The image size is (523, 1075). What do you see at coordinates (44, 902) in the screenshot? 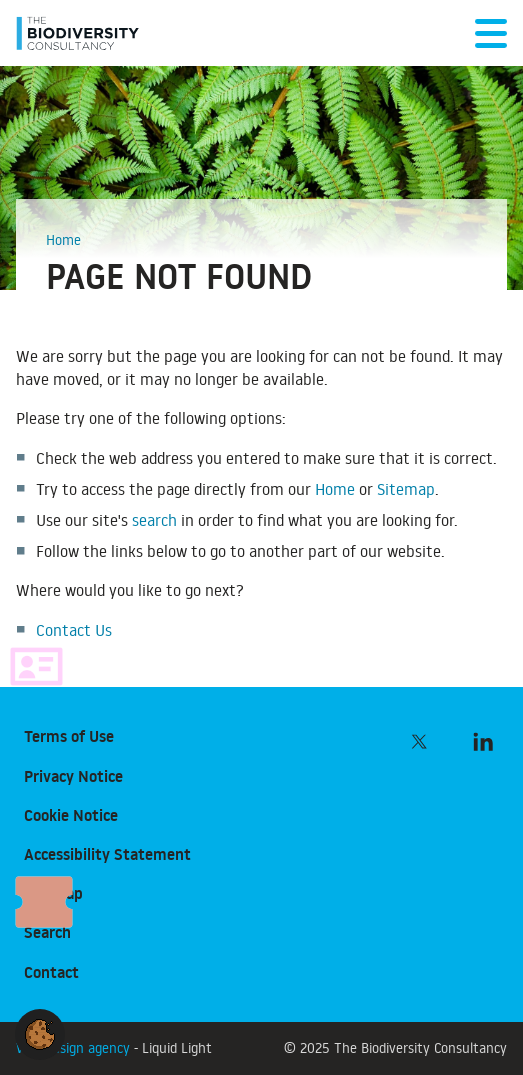
I see `view your tickets or passes` at bounding box center [44, 902].